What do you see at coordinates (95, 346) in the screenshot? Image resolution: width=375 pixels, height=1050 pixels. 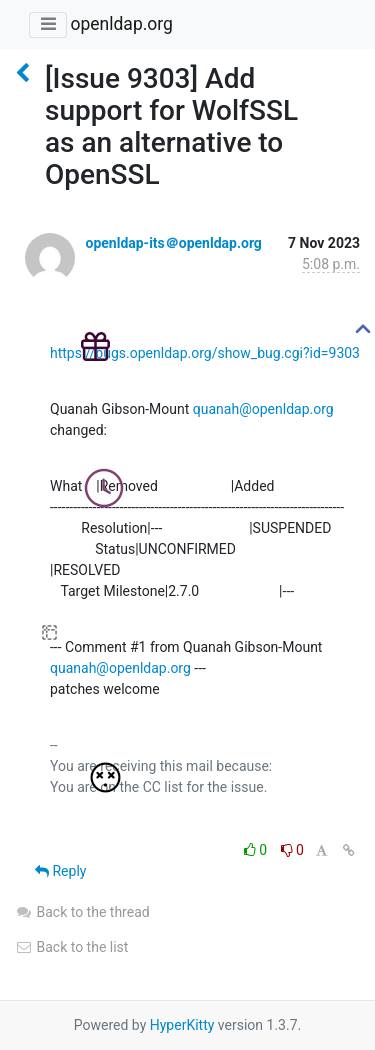 I see `view or redeem a gift` at bounding box center [95, 346].